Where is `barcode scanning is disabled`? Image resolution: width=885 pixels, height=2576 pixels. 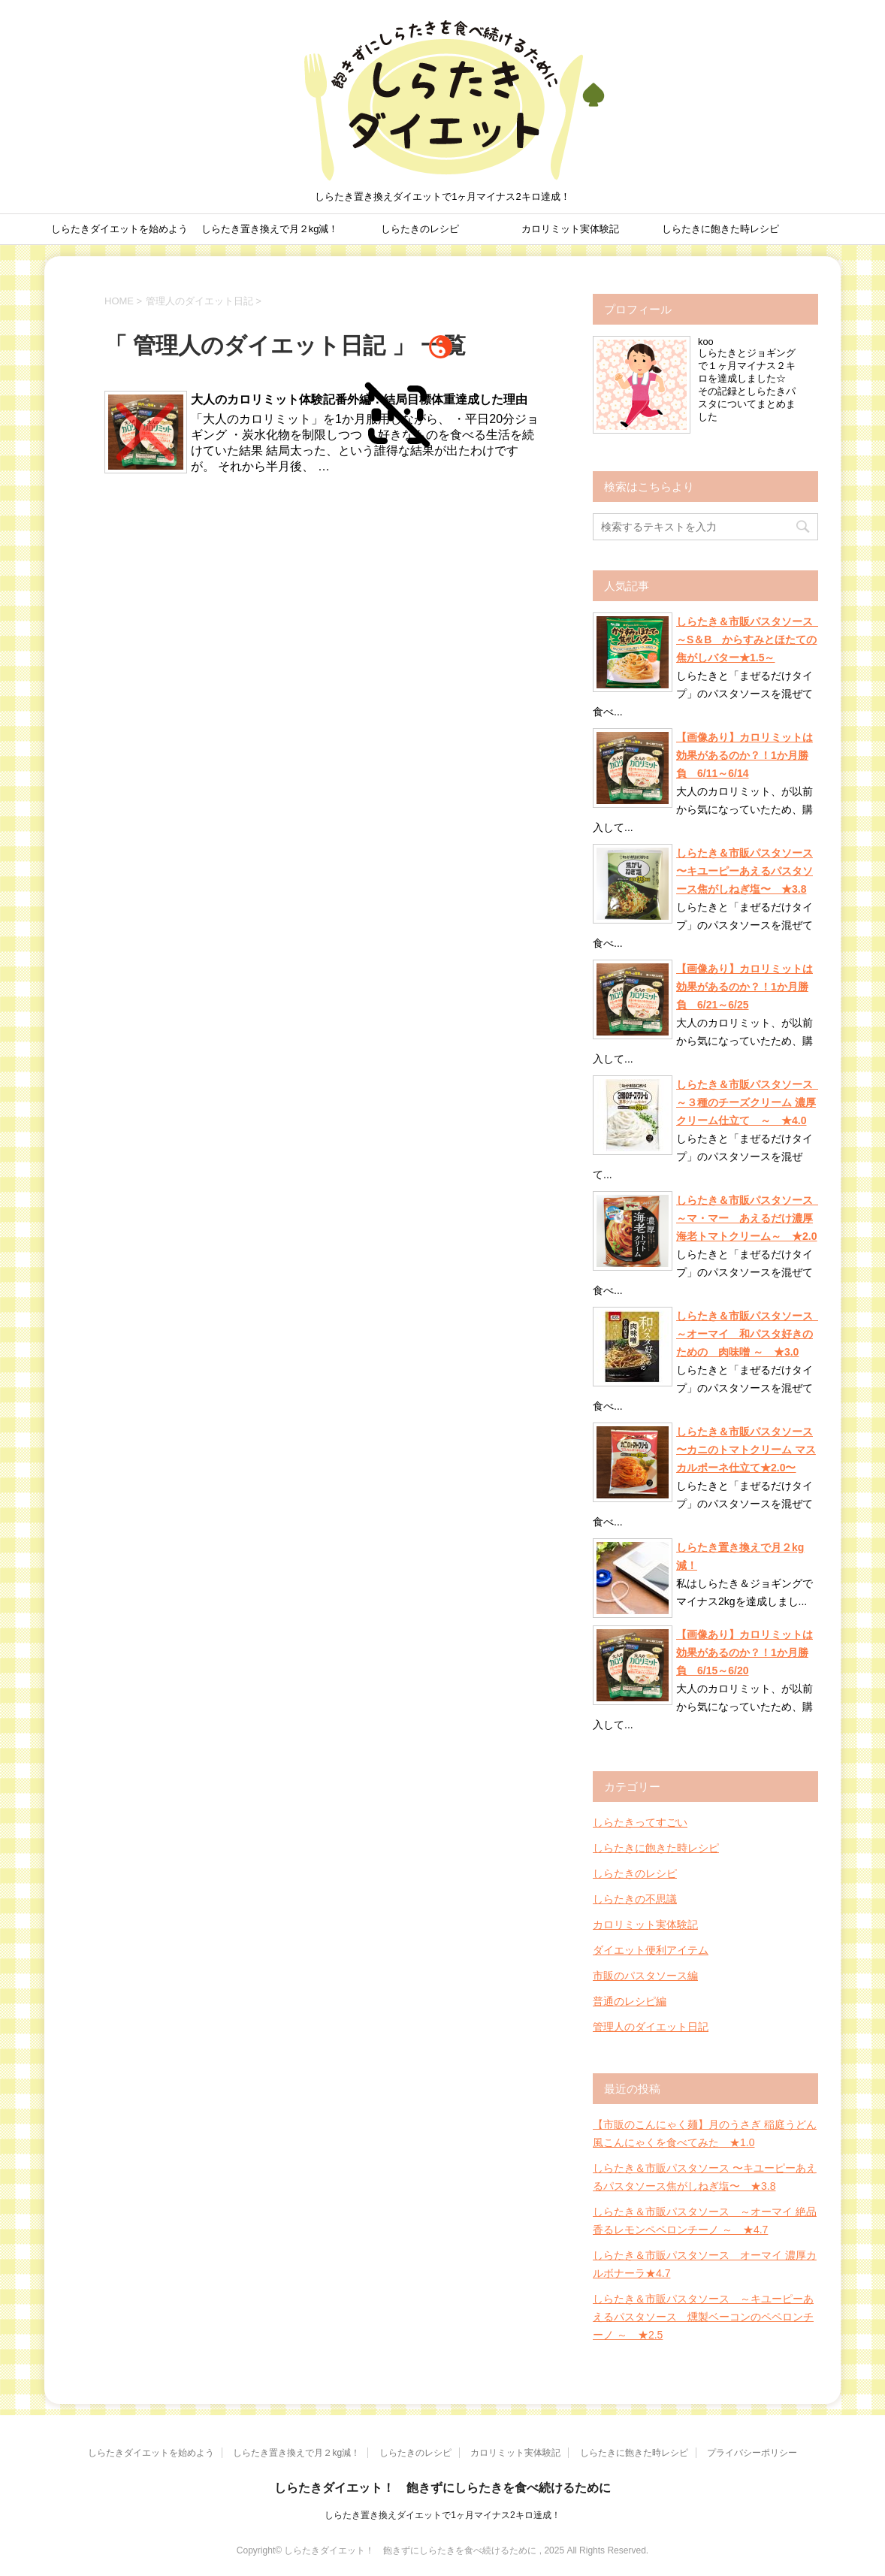 barcode scanning is disabled is located at coordinates (397, 415).